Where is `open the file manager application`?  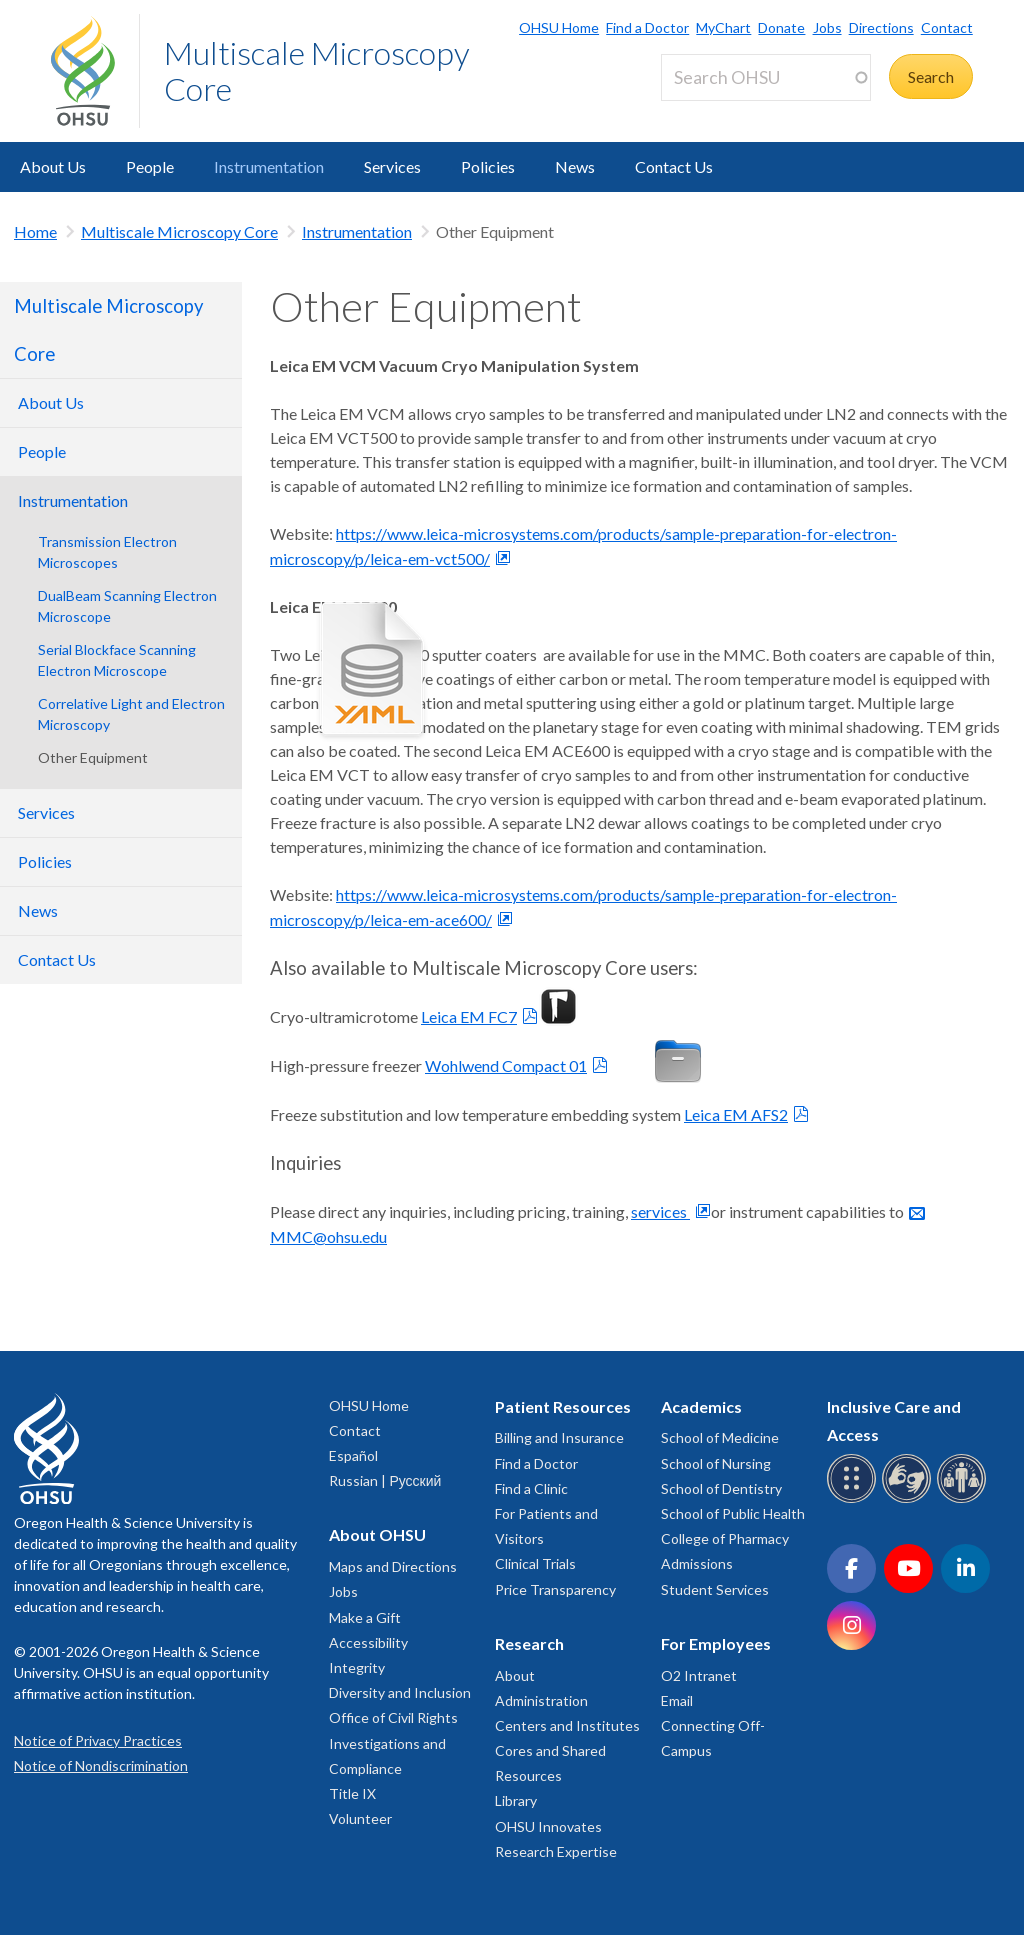
open the file manager application is located at coordinates (678, 1061).